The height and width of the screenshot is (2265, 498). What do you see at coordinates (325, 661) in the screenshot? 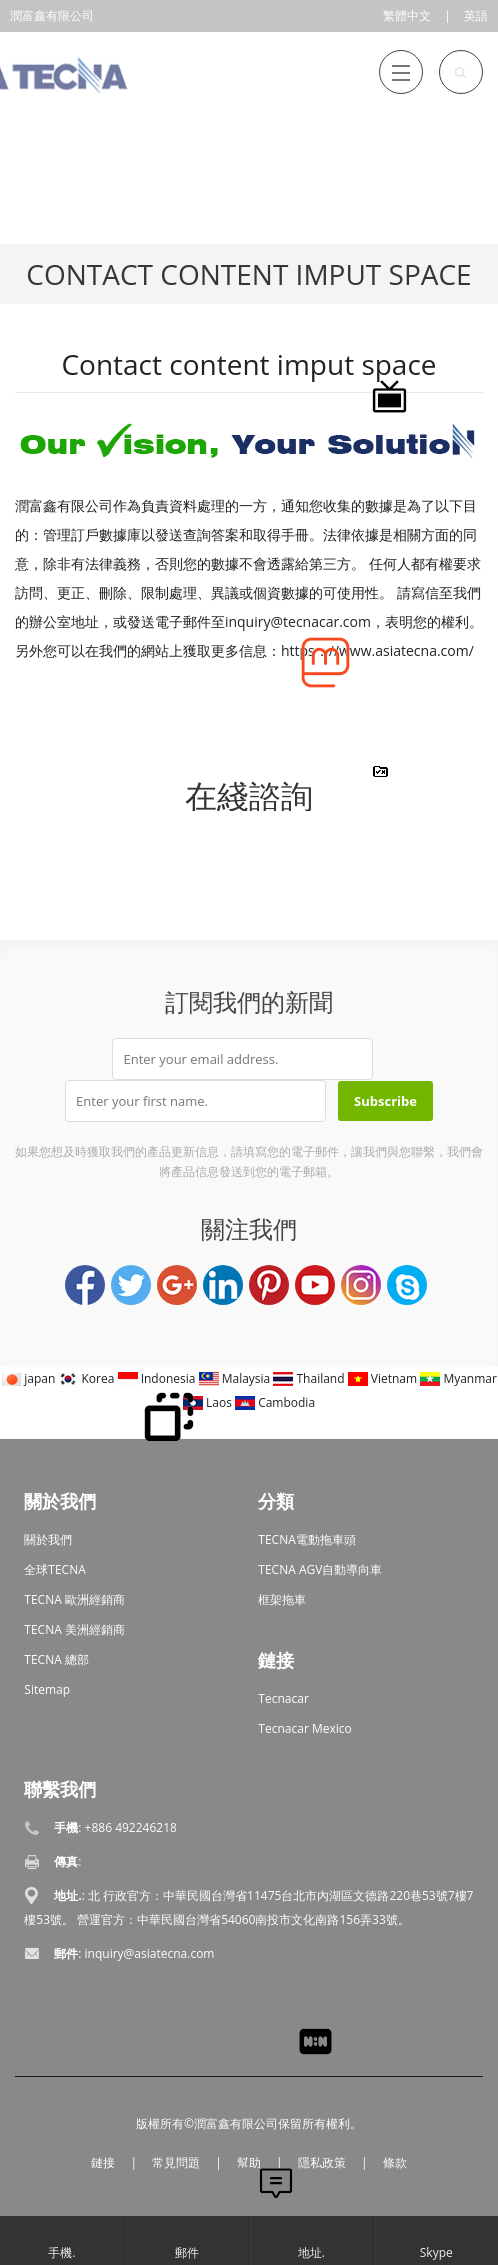
I see `open mastodon app` at bounding box center [325, 661].